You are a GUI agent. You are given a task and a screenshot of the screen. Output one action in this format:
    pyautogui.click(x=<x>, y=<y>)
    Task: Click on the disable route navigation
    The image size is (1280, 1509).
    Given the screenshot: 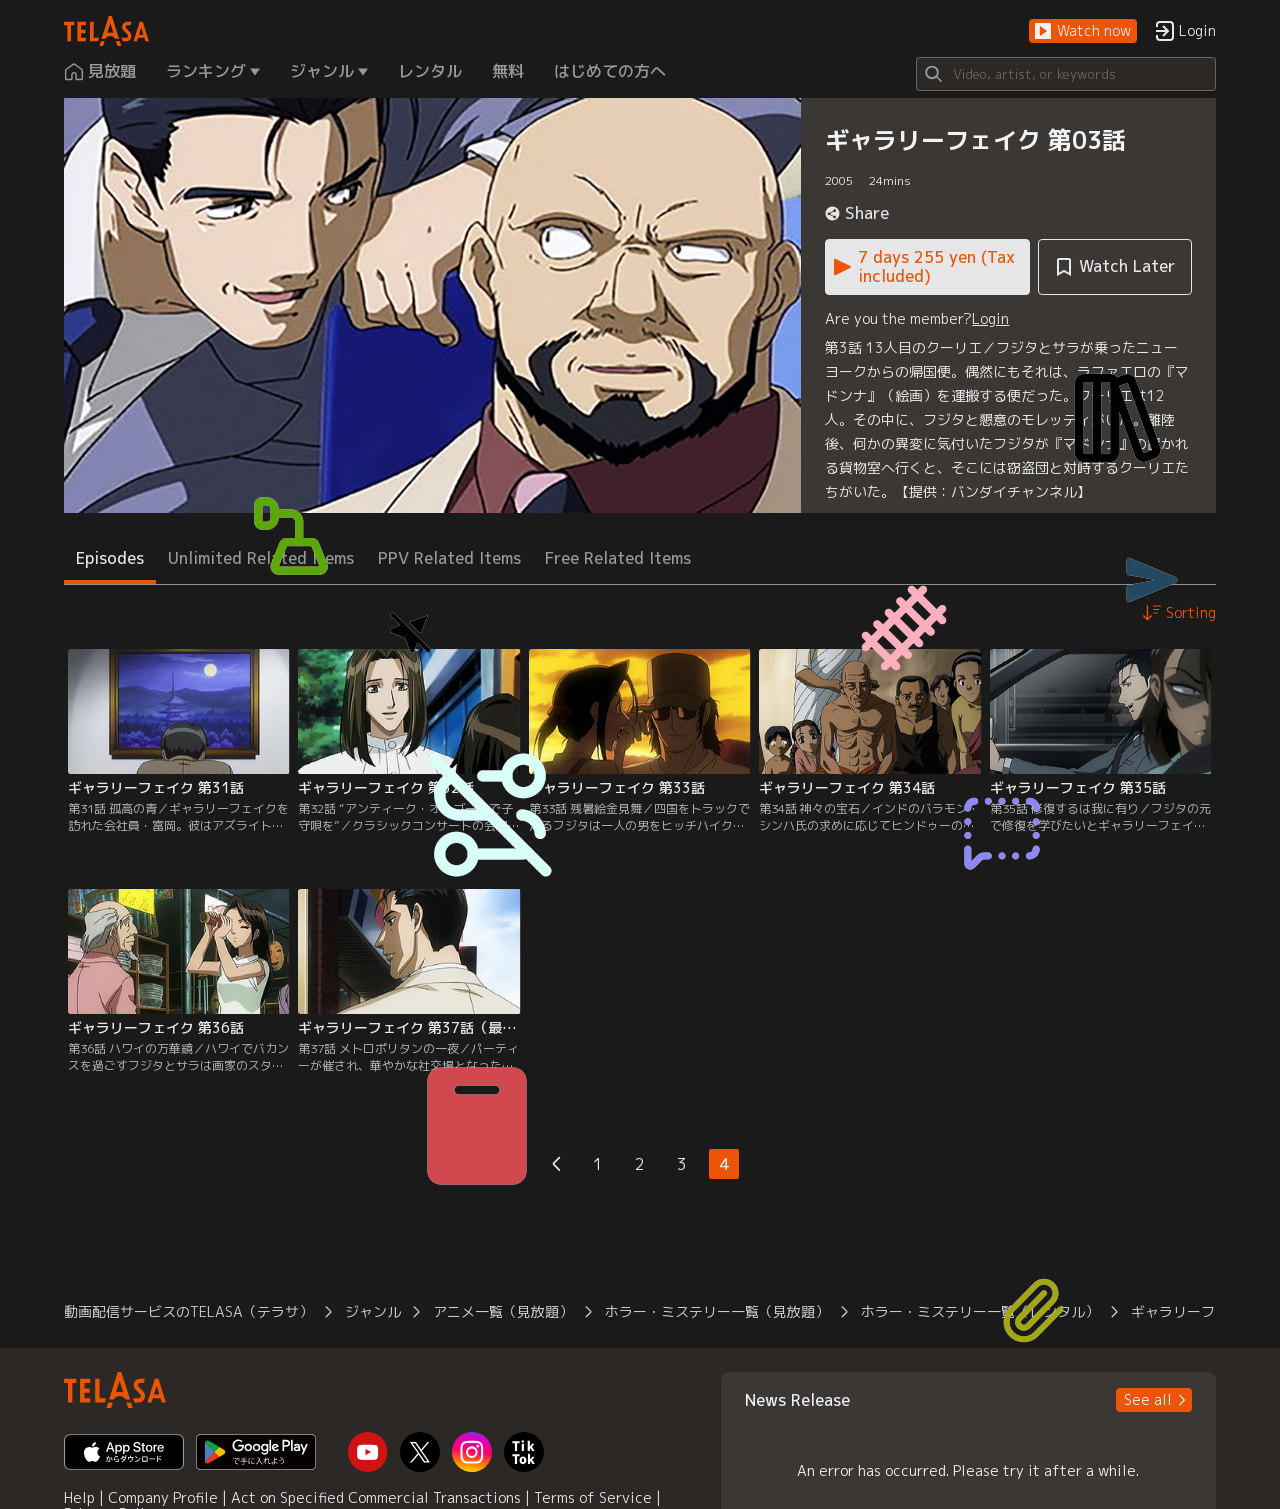 What is the action you would take?
    pyautogui.click(x=490, y=815)
    